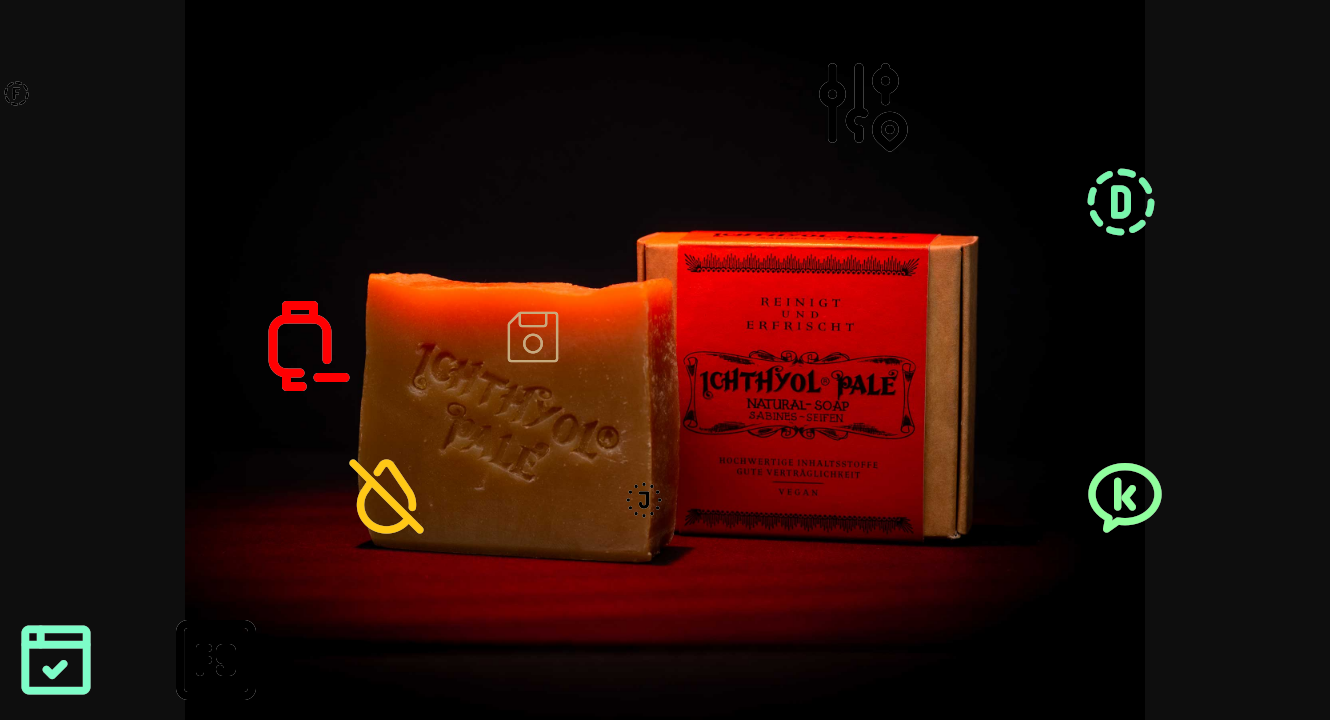 This screenshot has height=720, width=1330. Describe the element at coordinates (1121, 202) in the screenshot. I see `indicates draft or pending status` at that location.